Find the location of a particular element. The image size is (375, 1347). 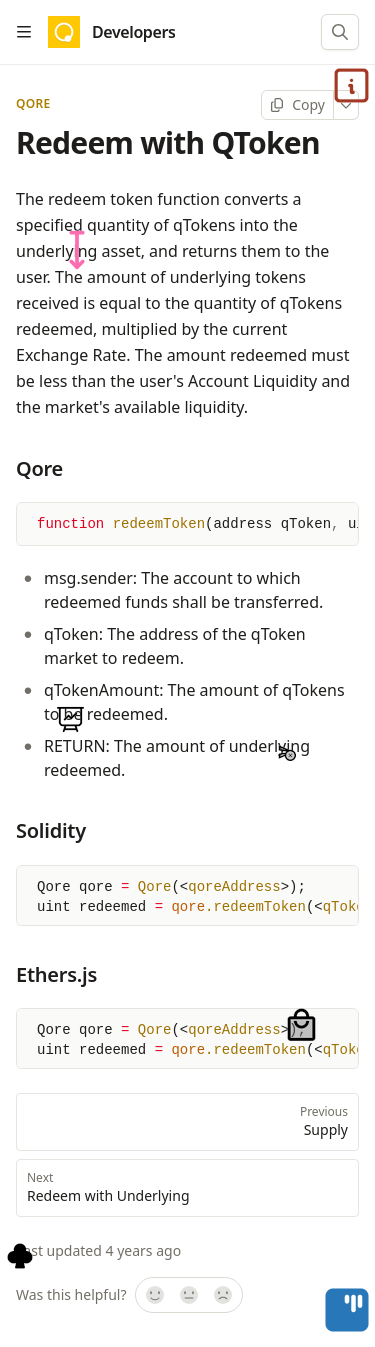

view presentation or slideshow is located at coordinates (70, 719).